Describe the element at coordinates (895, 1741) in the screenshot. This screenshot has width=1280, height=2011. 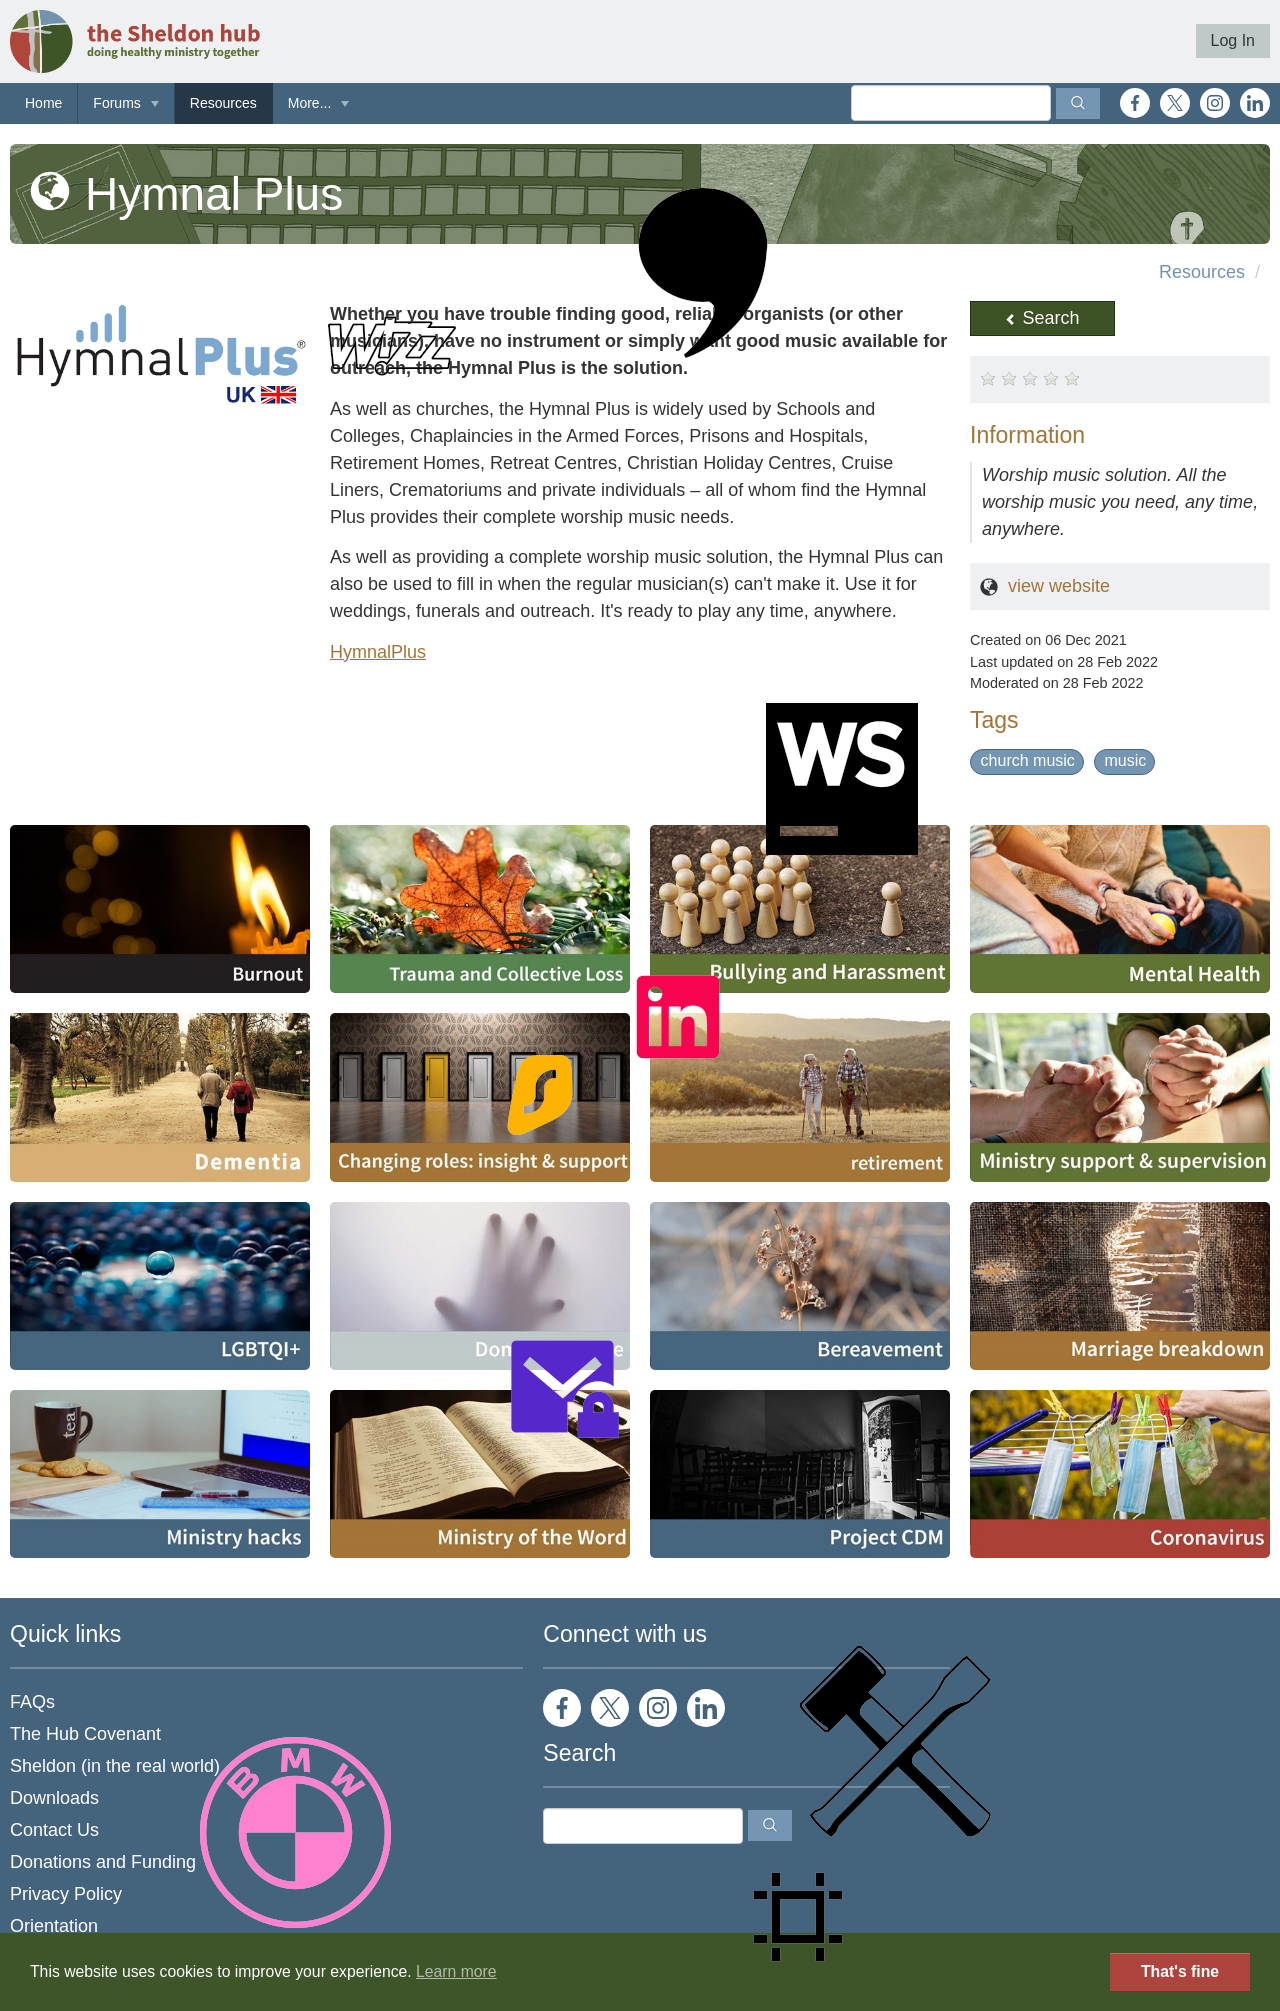
I see `textpattern CMS logo` at that location.